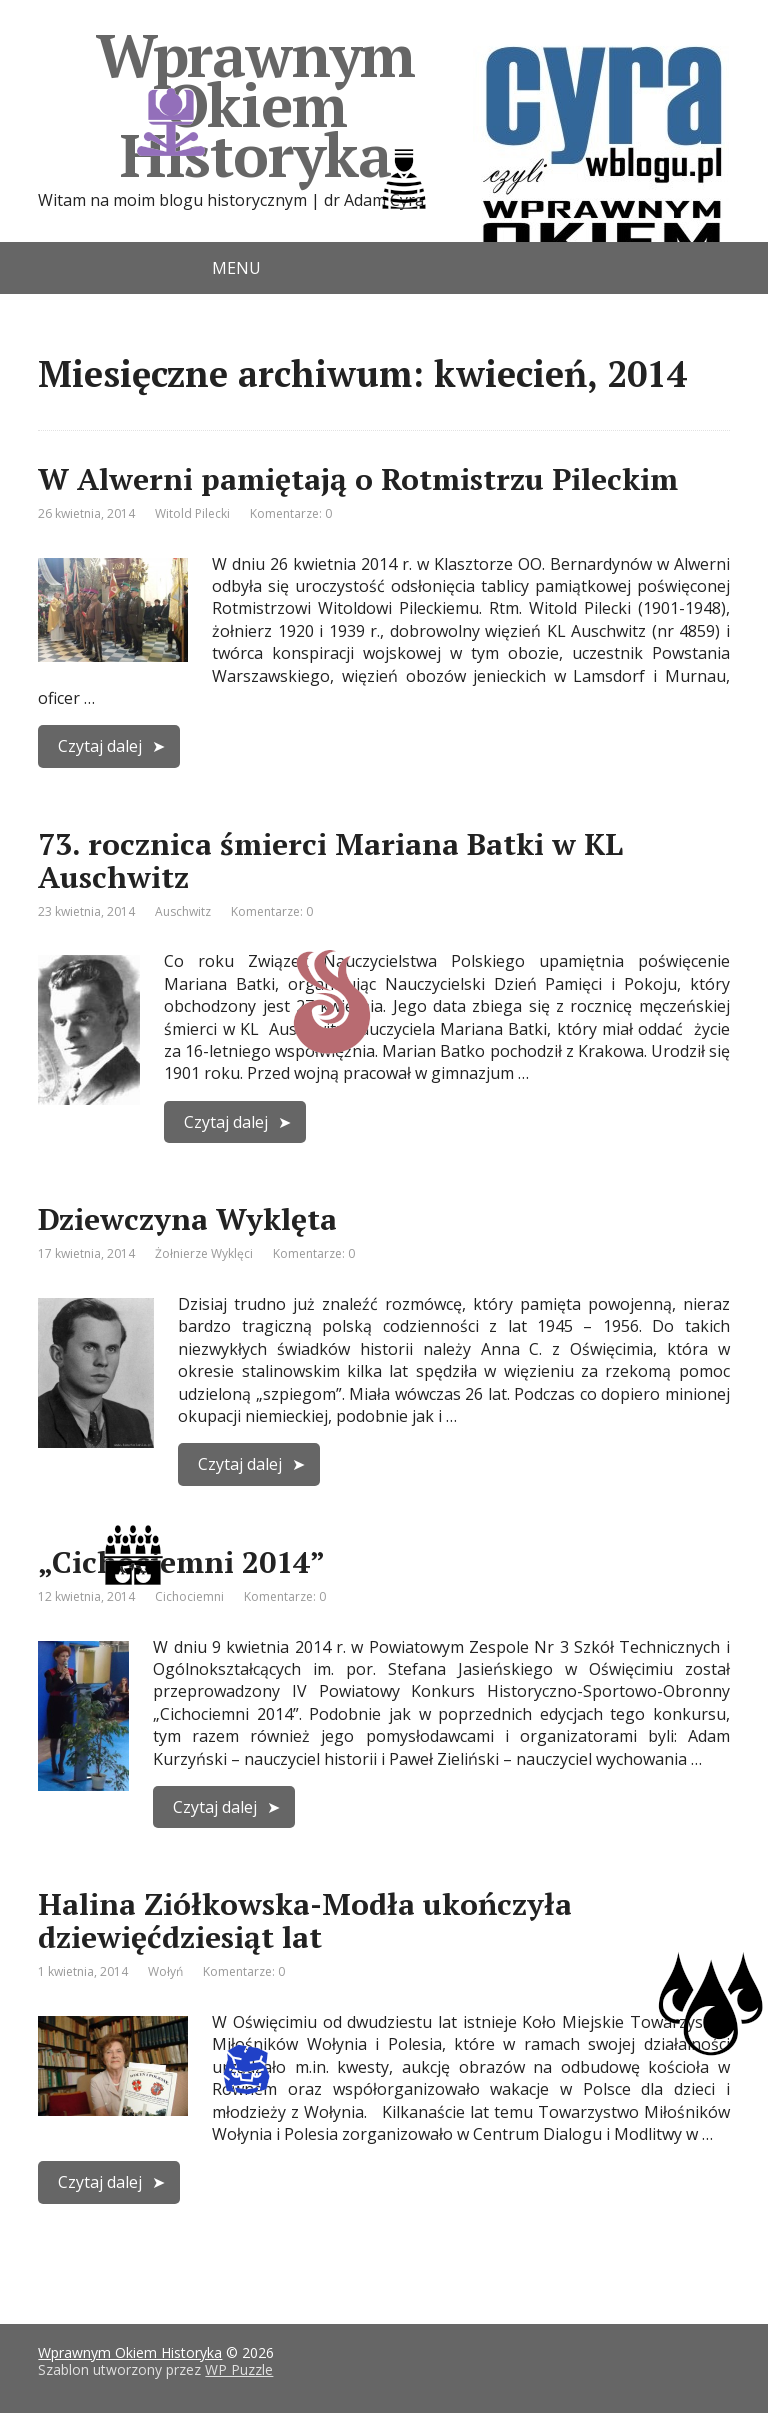 The image size is (768, 2413). Describe the element at coordinates (711, 2004) in the screenshot. I see `indicates humidity or moisture level` at that location.